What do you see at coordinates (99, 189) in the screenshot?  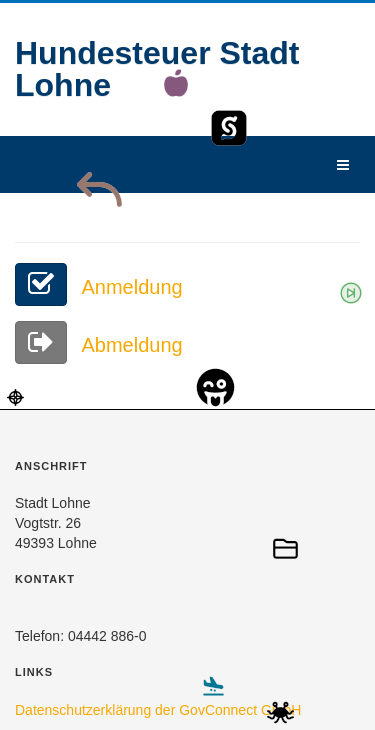 I see `reply to a message` at bounding box center [99, 189].